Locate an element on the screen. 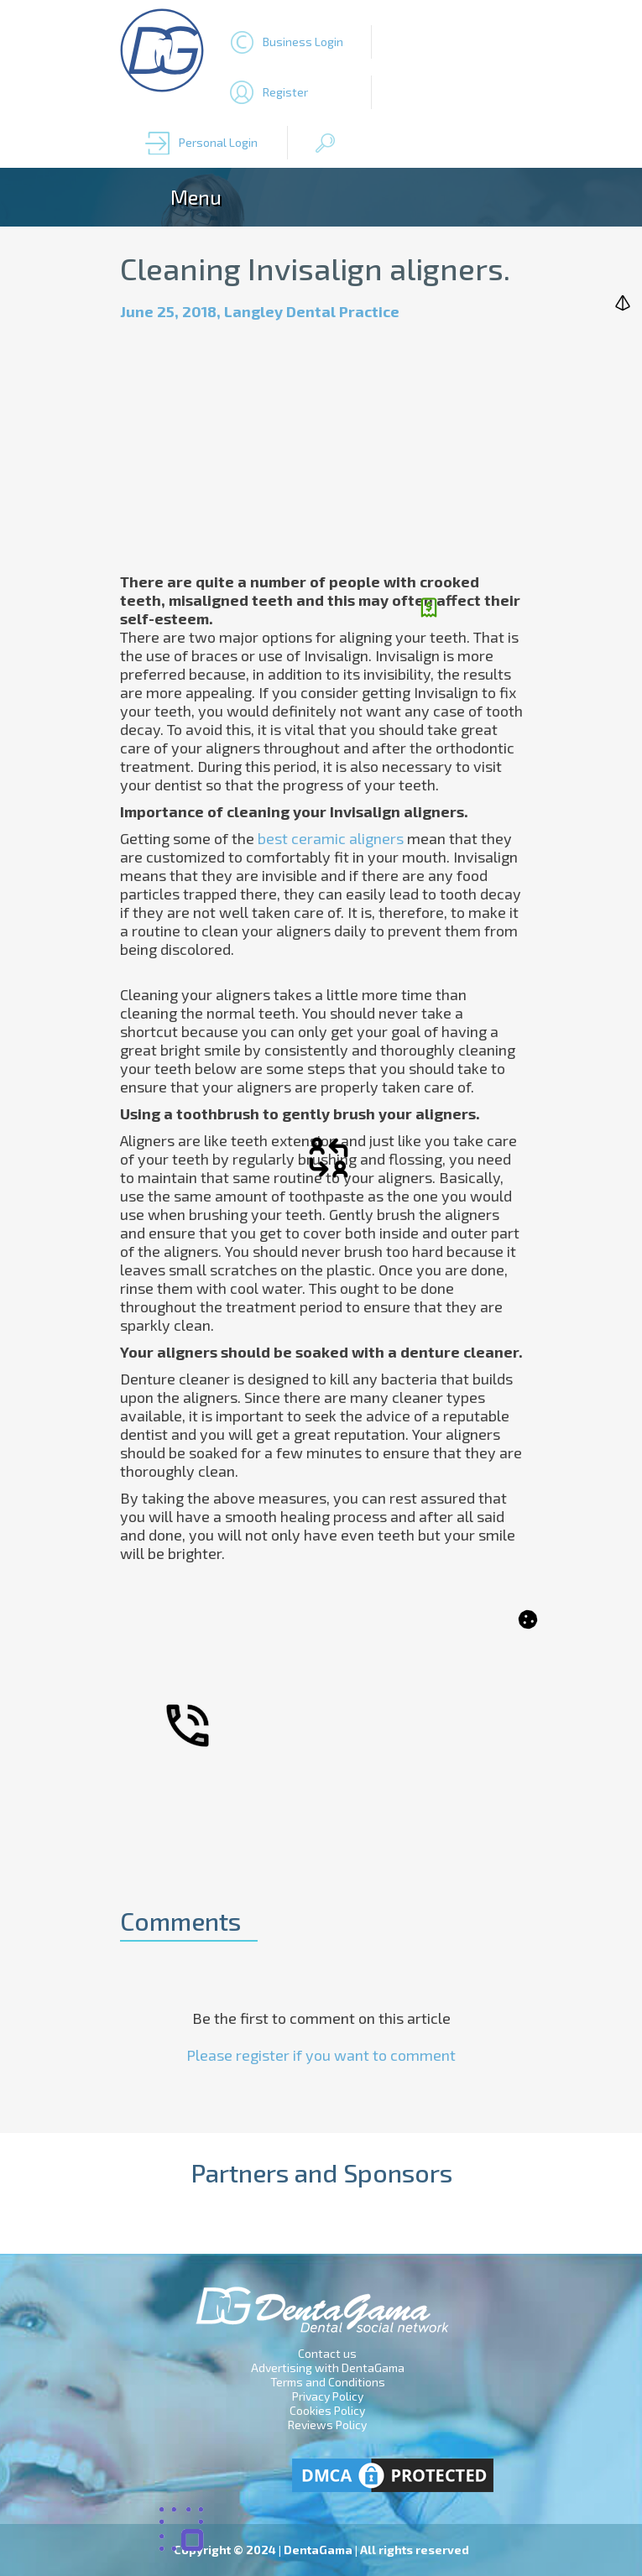 This screenshot has height=2576, width=642. replace or swap a user account is located at coordinates (328, 1157).